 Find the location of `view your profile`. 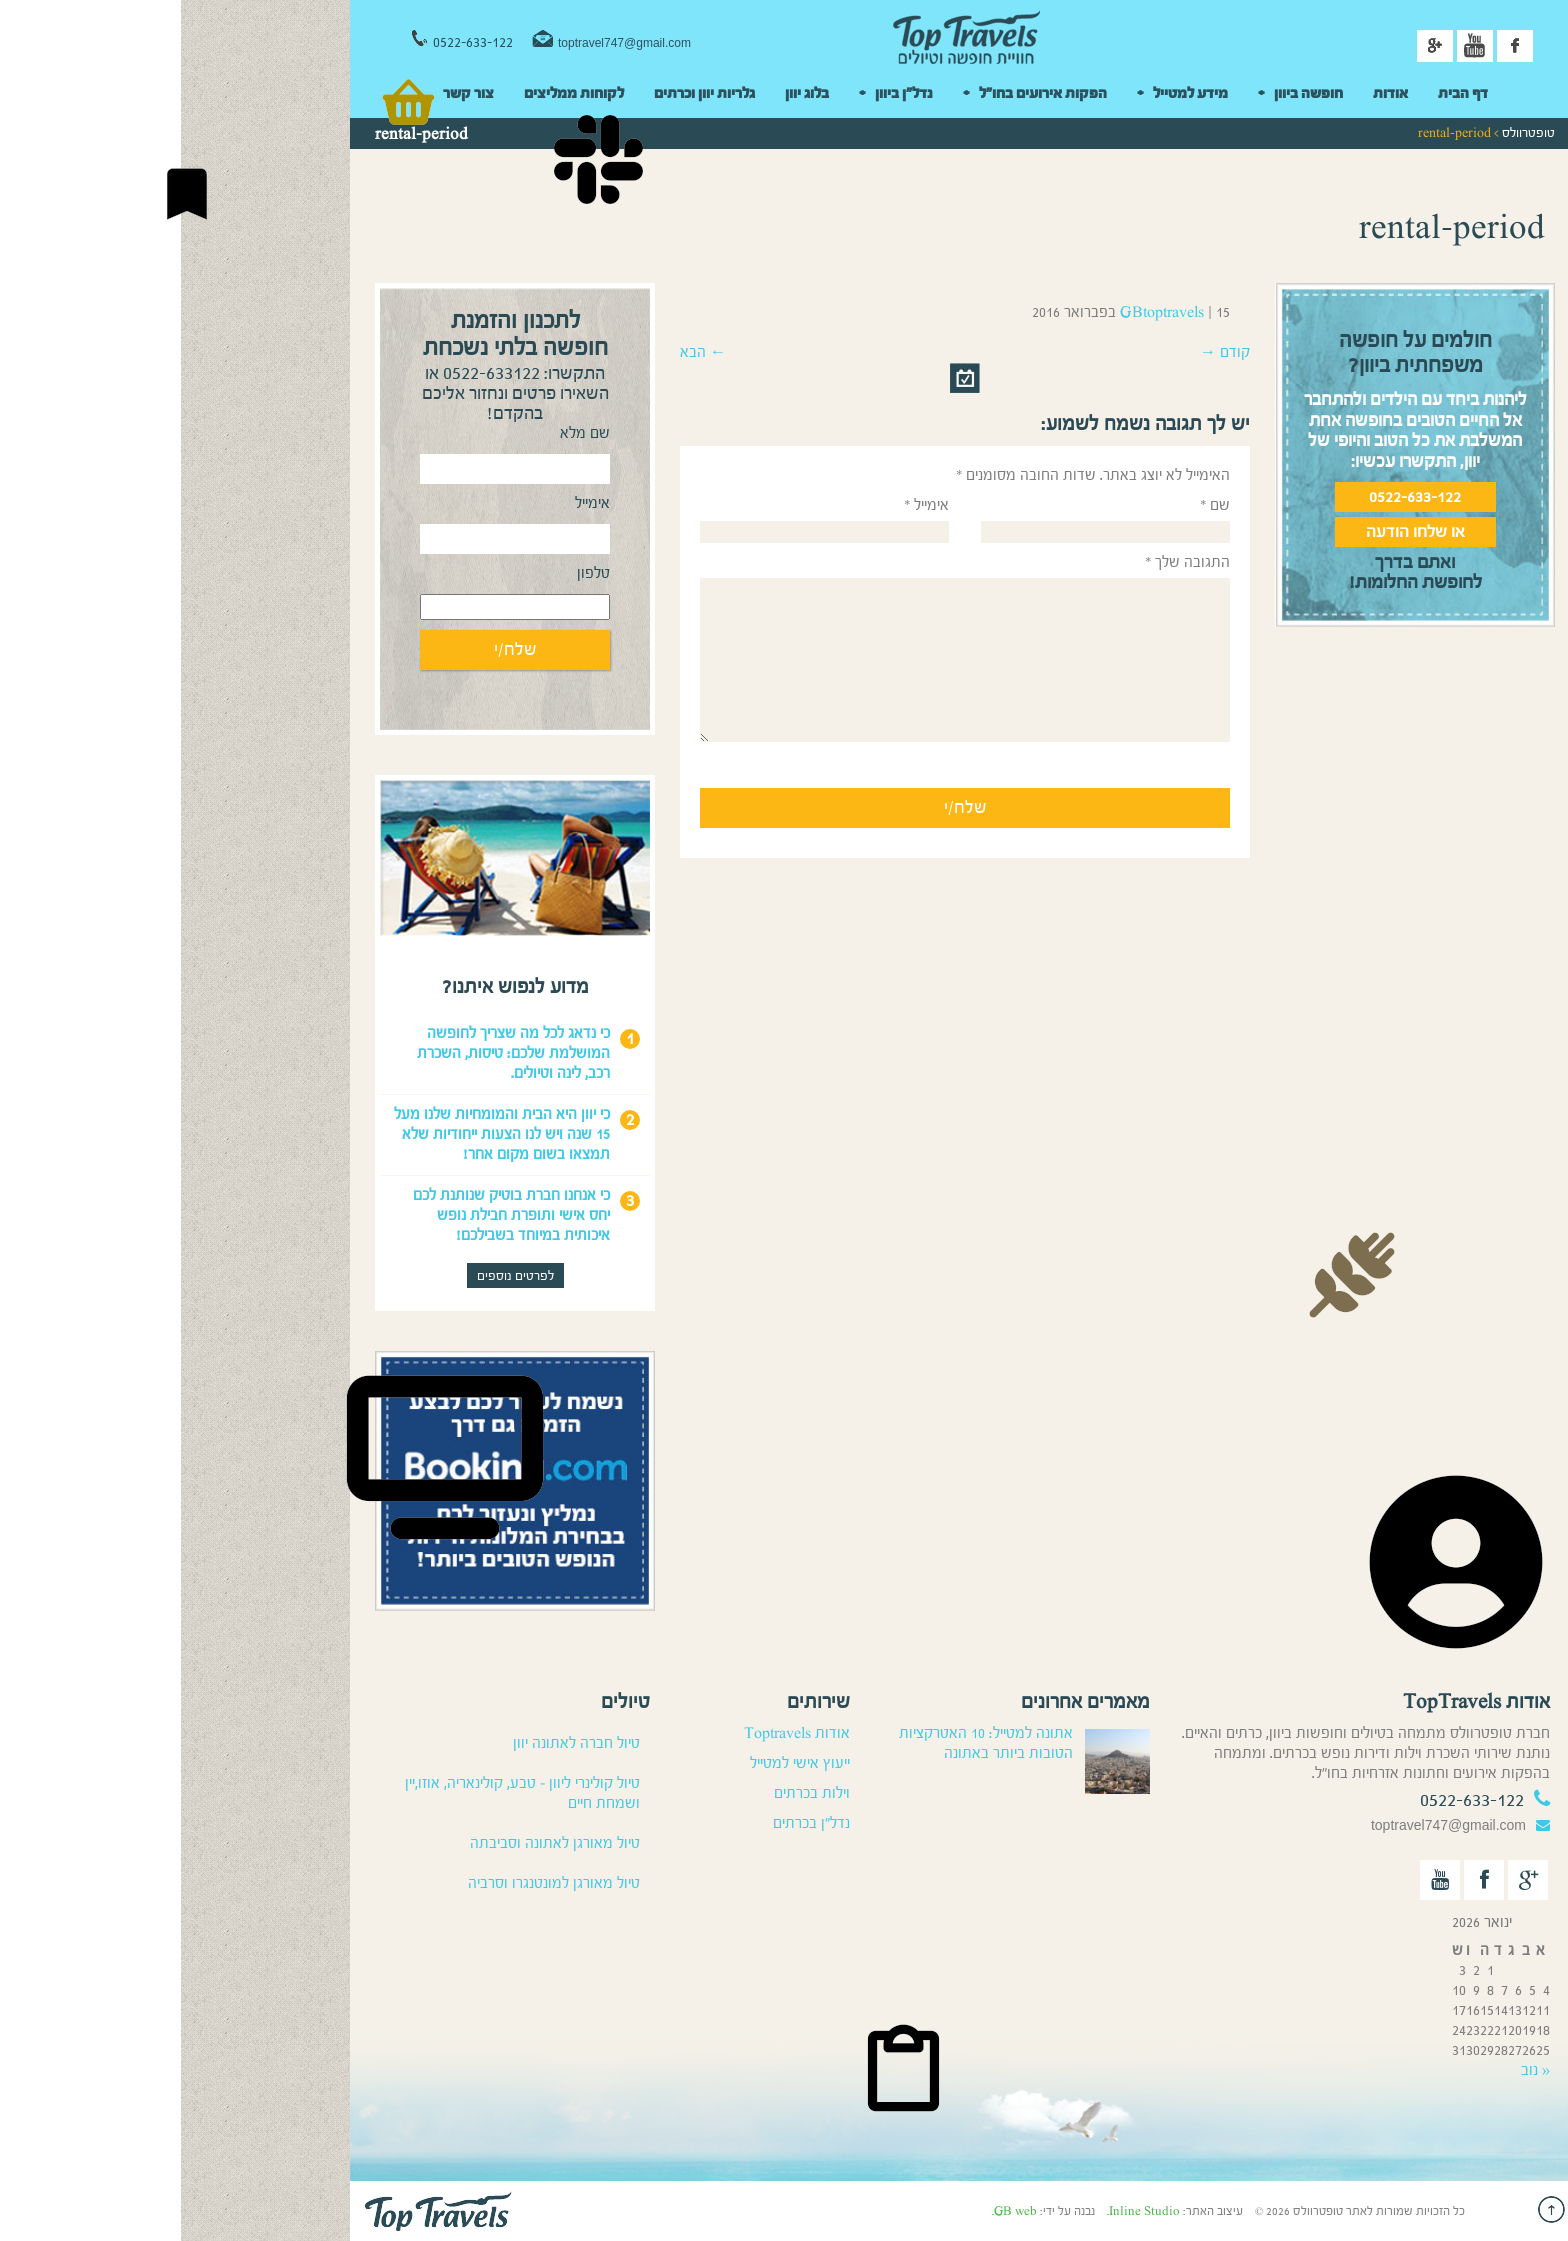

view your profile is located at coordinates (1456, 1562).